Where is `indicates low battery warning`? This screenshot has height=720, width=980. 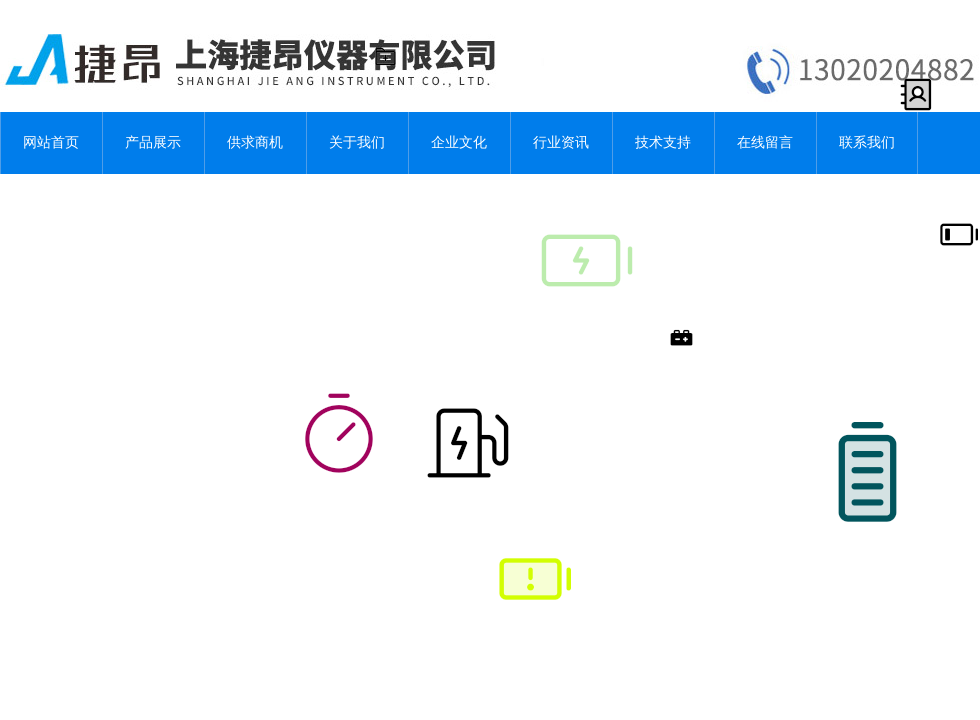
indicates low battery warning is located at coordinates (534, 579).